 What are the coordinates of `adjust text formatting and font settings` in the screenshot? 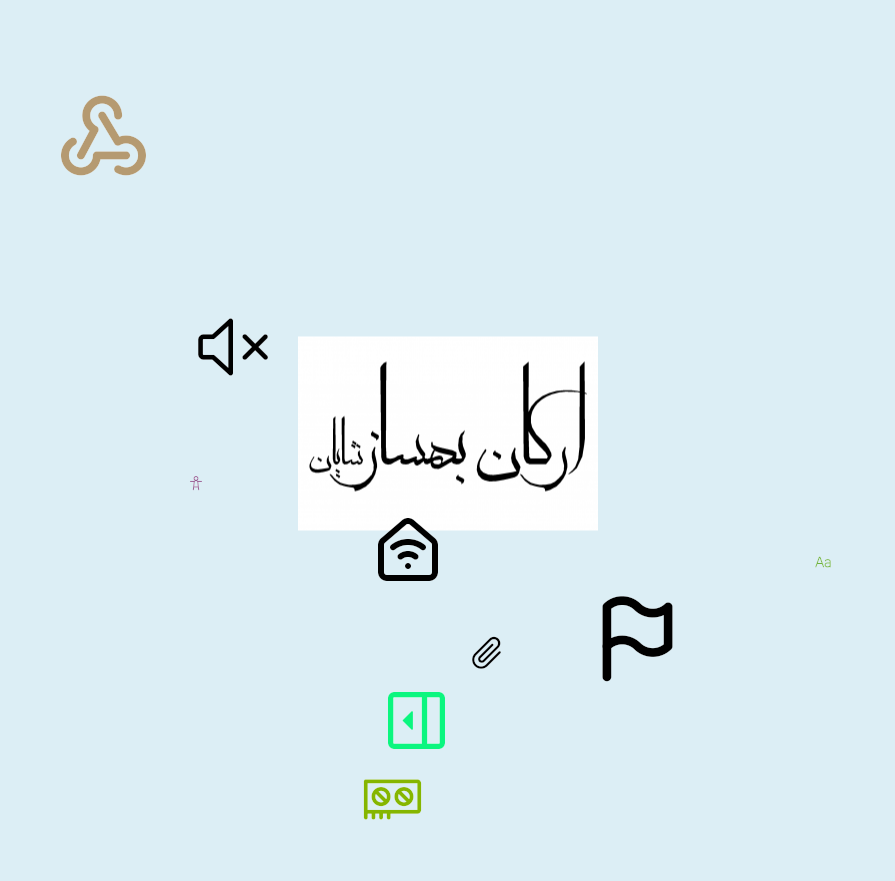 It's located at (823, 562).